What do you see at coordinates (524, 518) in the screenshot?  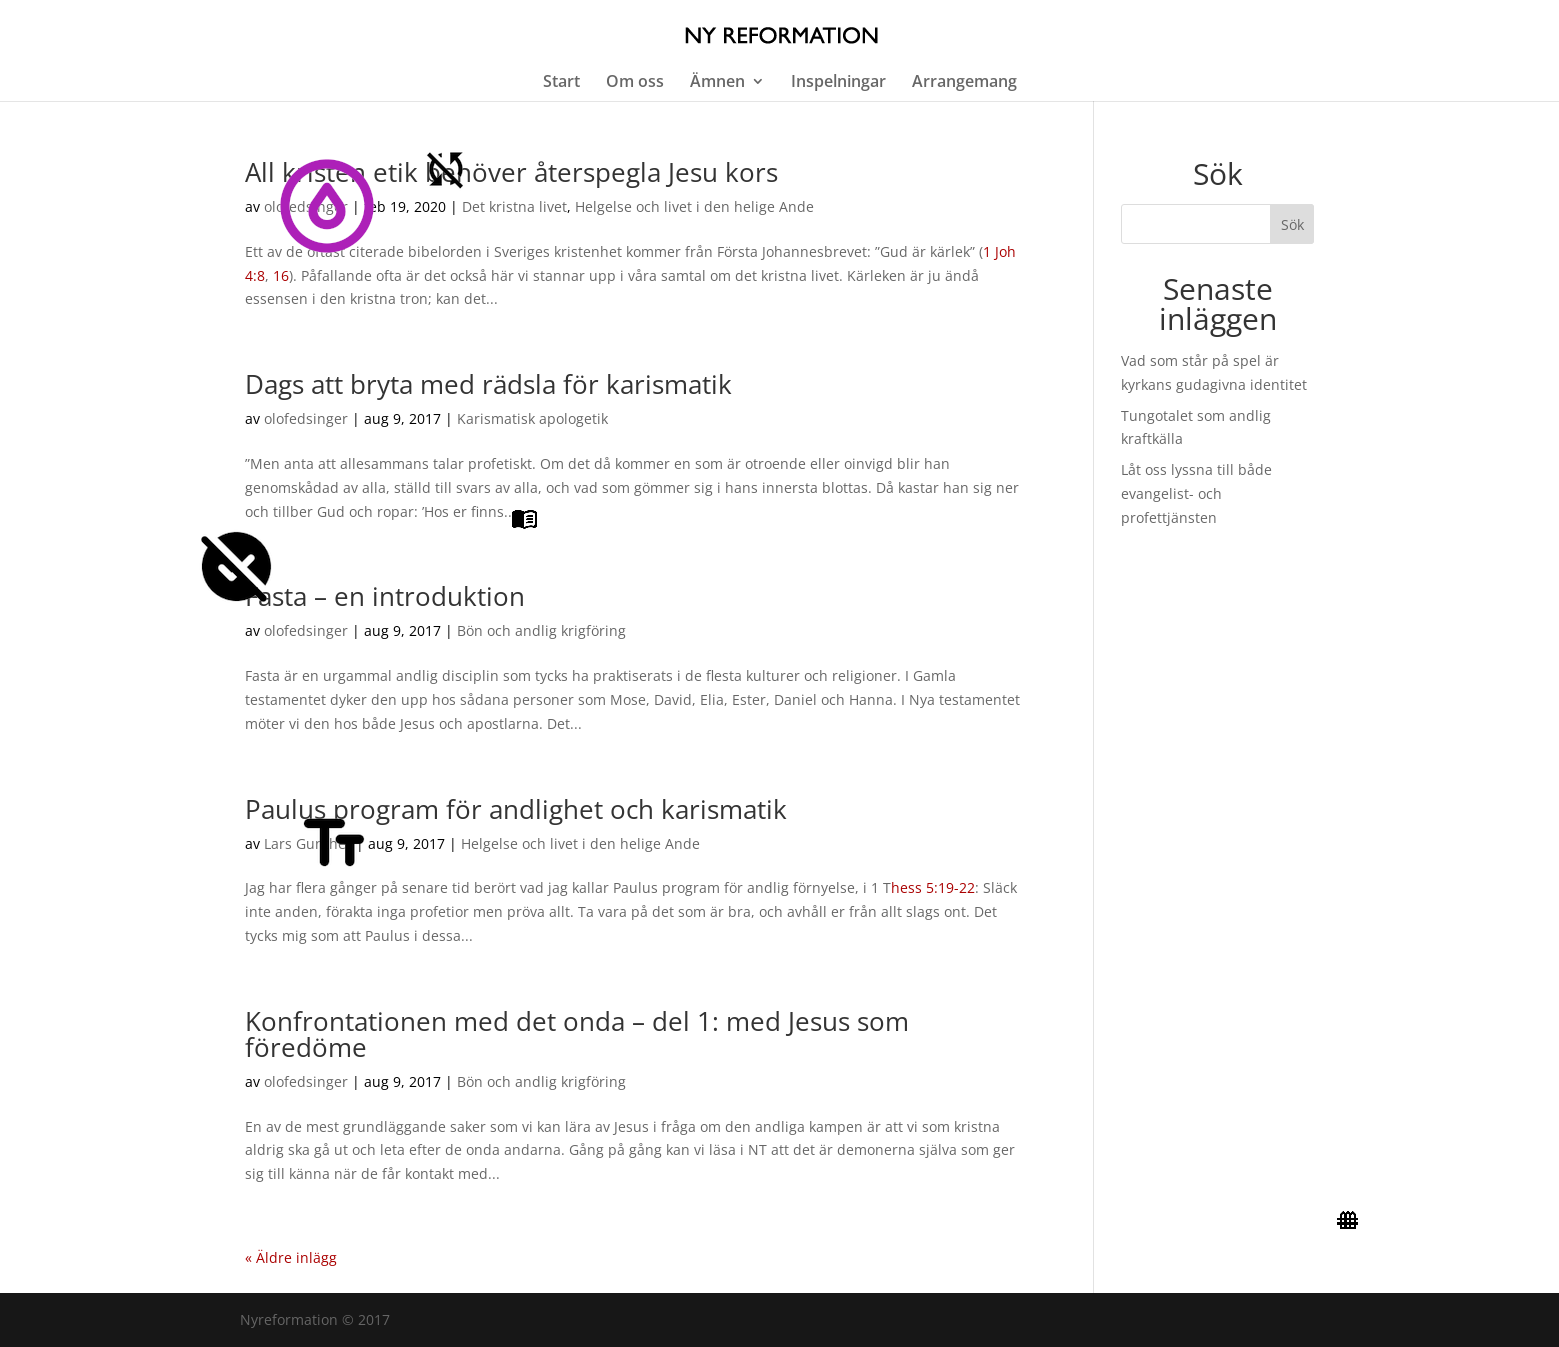 I see `open menu or documentation` at bounding box center [524, 518].